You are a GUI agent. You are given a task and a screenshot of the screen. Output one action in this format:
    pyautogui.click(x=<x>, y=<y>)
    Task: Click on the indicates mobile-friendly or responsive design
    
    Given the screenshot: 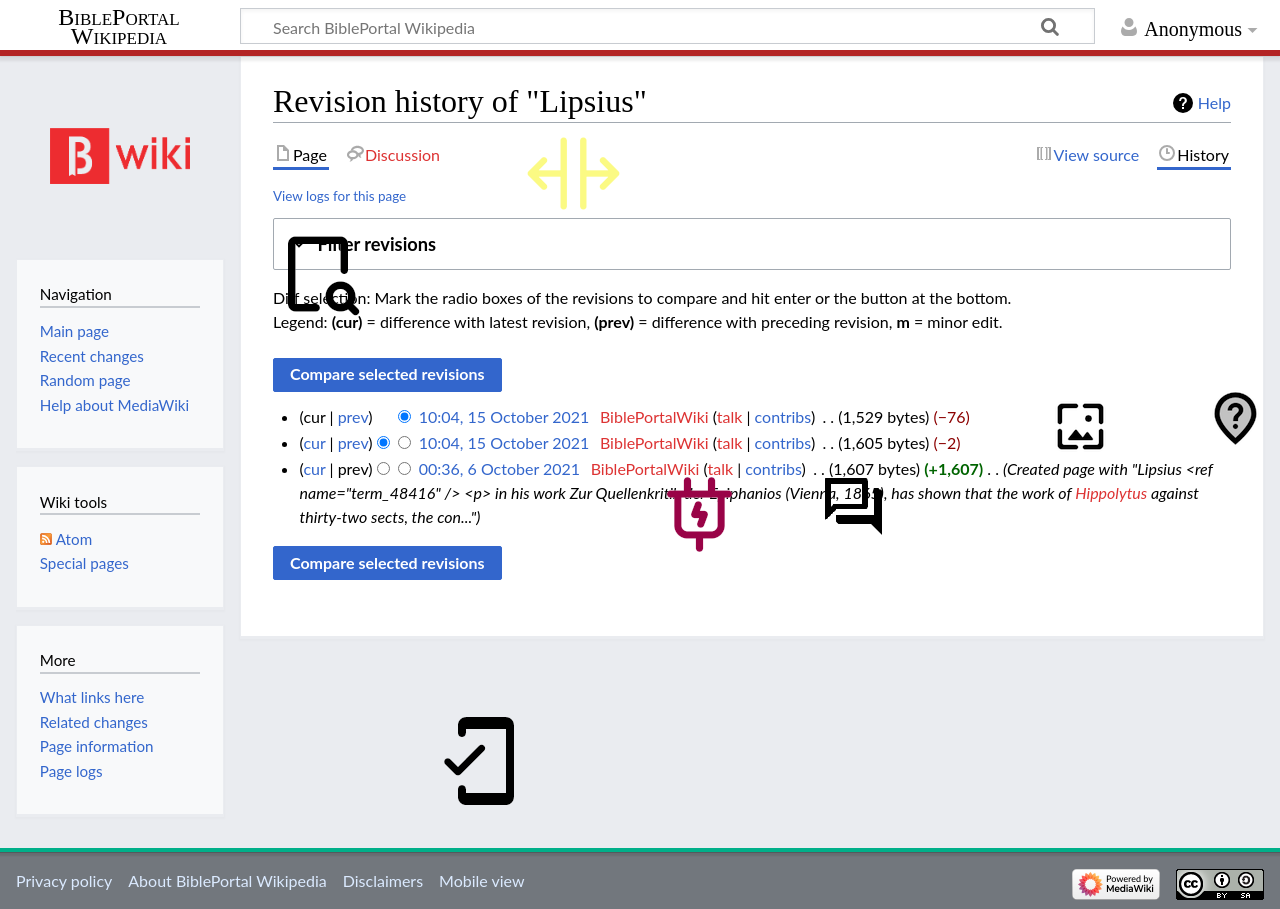 What is the action you would take?
    pyautogui.click(x=478, y=761)
    